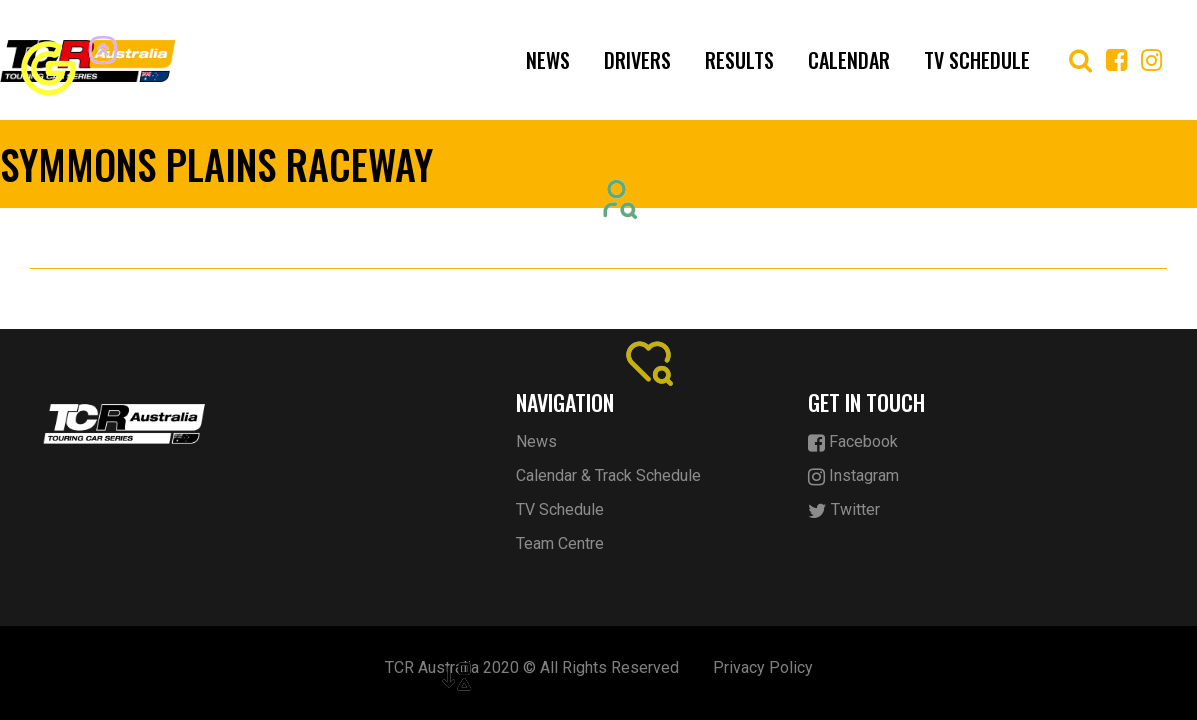 Image resolution: width=1197 pixels, height=720 pixels. I want to click on sort items in ascending order, so click(456, 676).